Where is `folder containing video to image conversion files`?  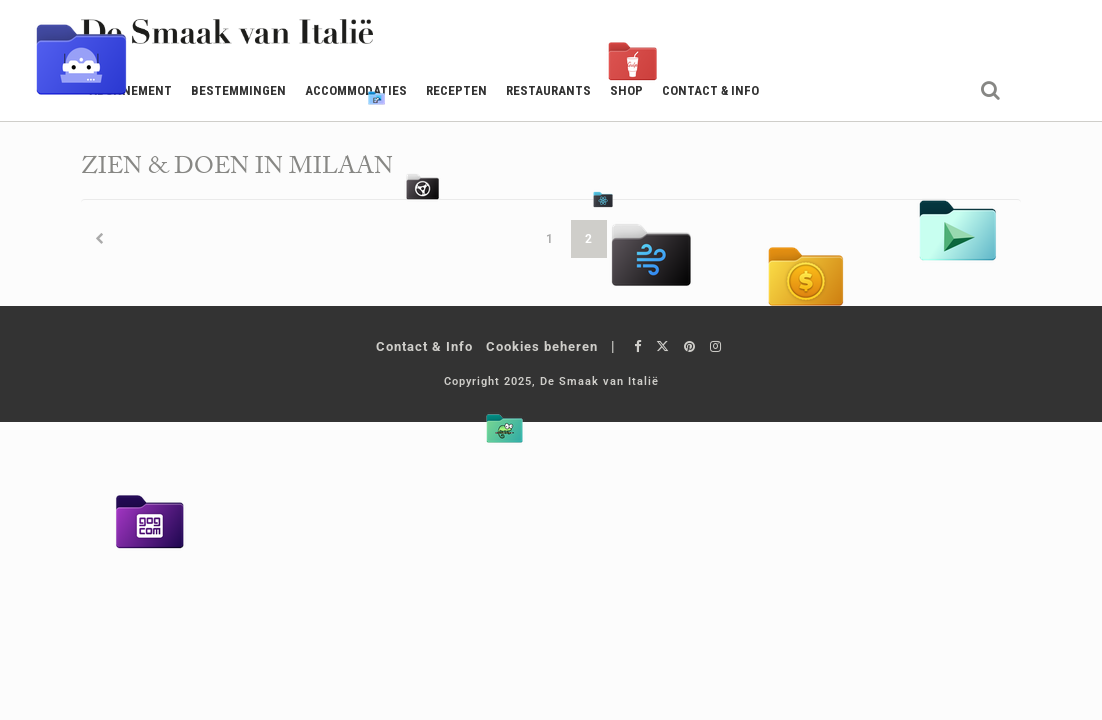
folder containing video to image conversion files is located at coordinates (376, 98).